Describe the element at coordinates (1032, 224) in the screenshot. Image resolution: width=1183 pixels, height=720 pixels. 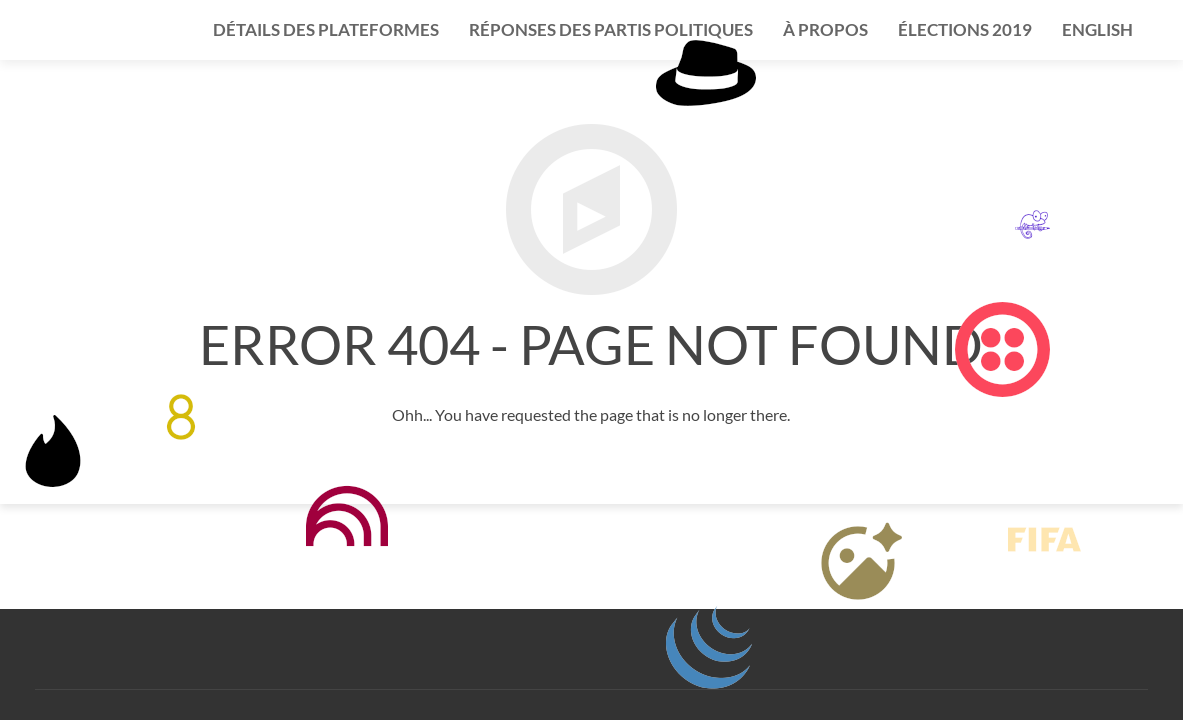
I see `open notepad++ text editor` at that location.